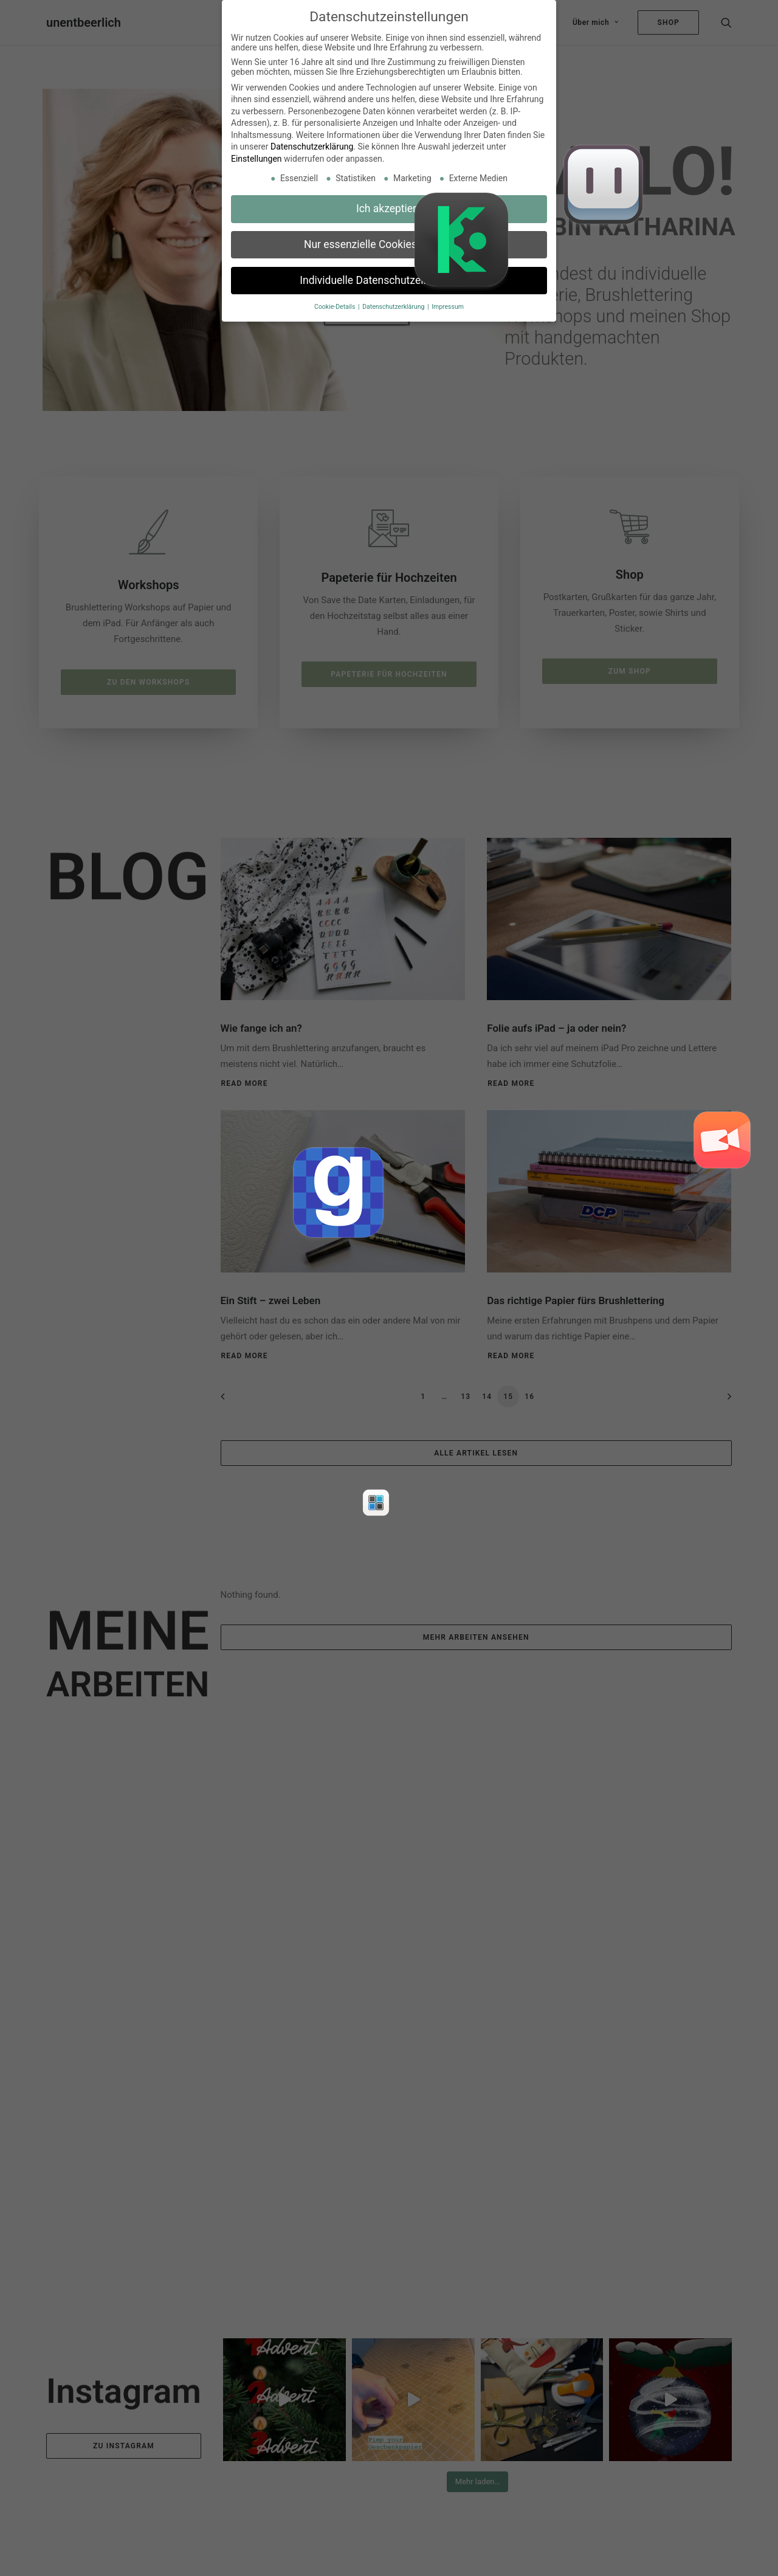 The height and width of the screenshot is (2576, 778). I want to click on open the lightsoff puzzle game, so click(376, 1502).